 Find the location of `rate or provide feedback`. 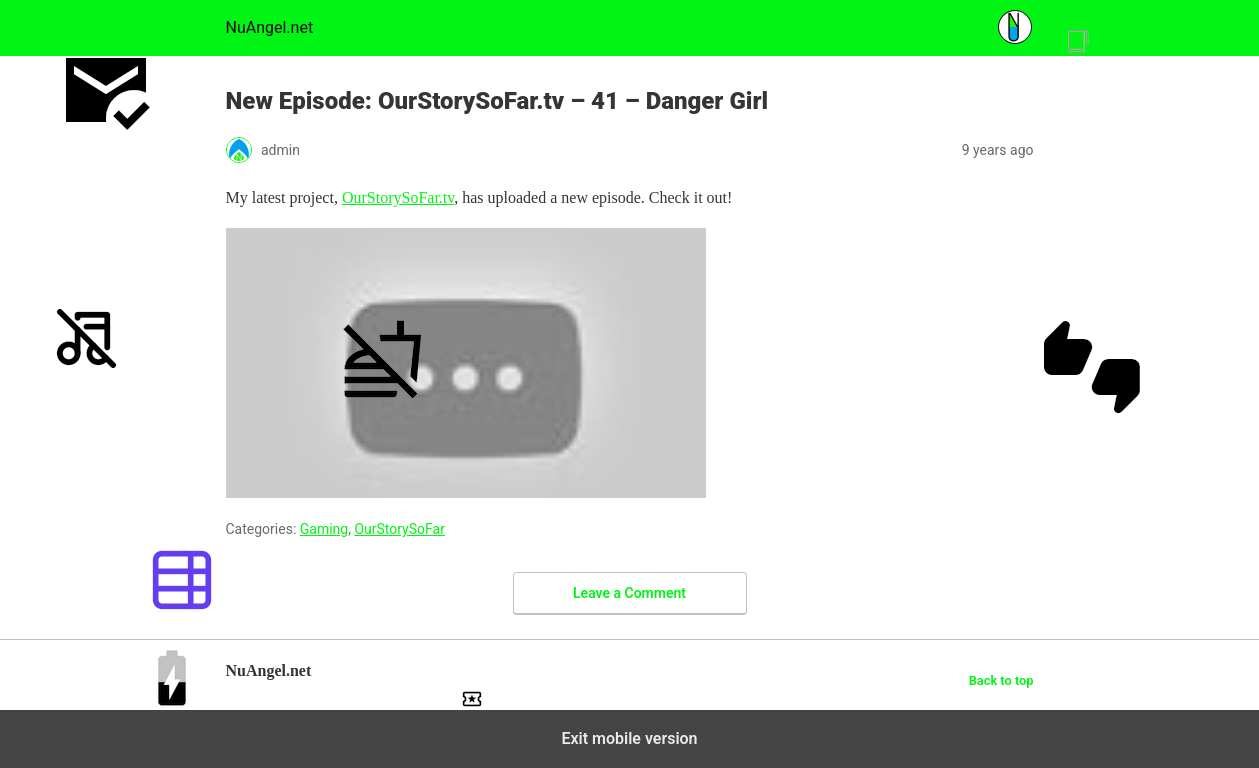

rate or provide feedback is located at coordinates (1092, 367).